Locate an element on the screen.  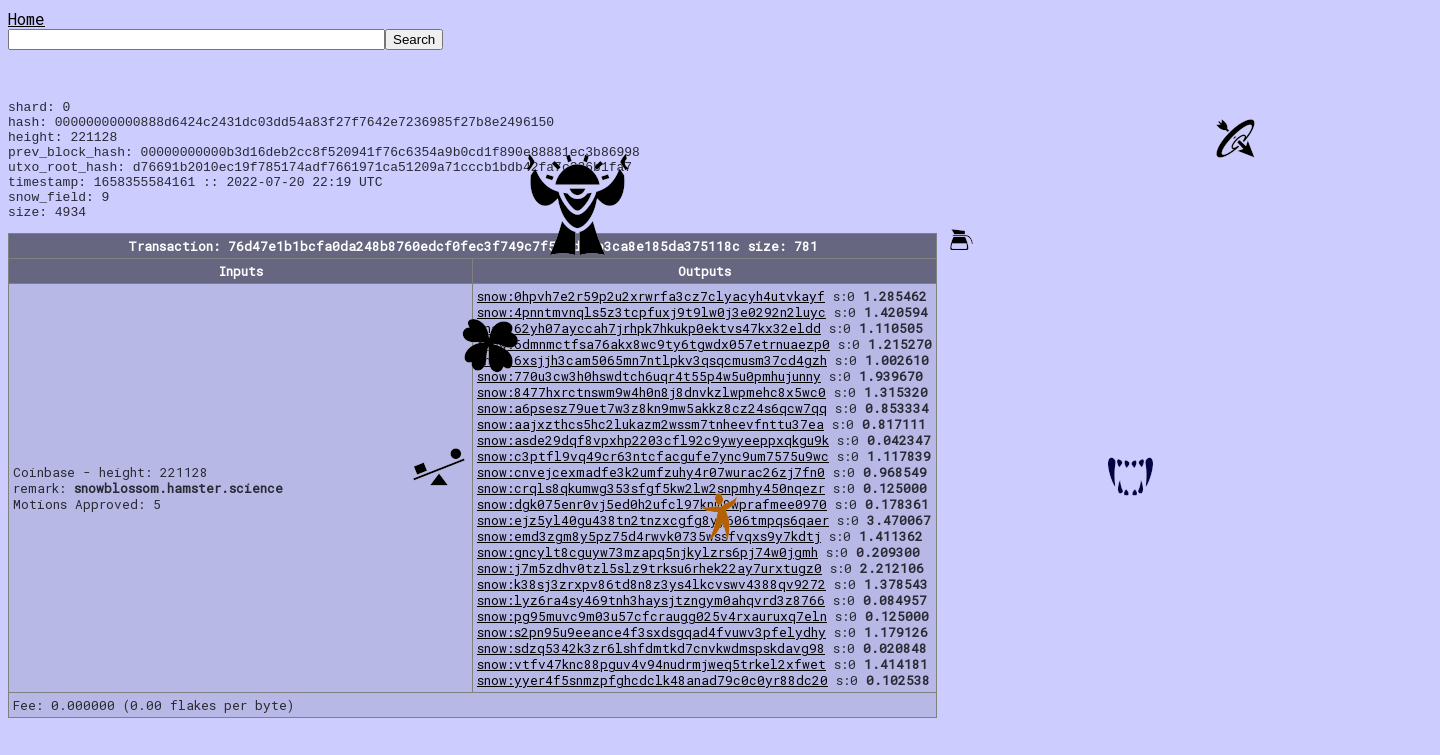
select sun priest character class is located at coordinates (577, 204).